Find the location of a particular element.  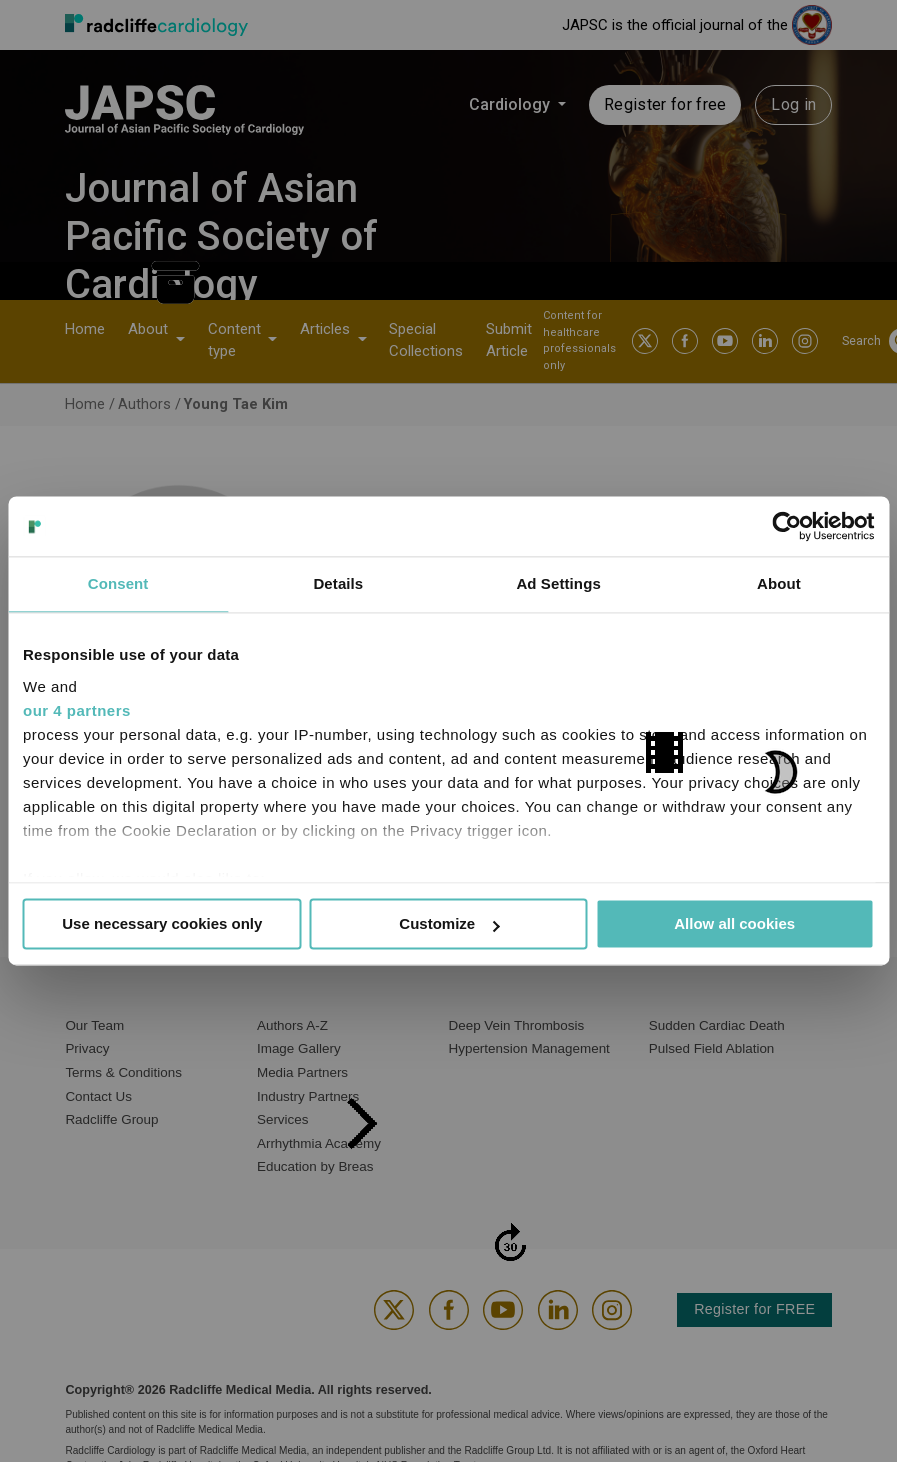

archive this item is located at coordinates (175, 282).